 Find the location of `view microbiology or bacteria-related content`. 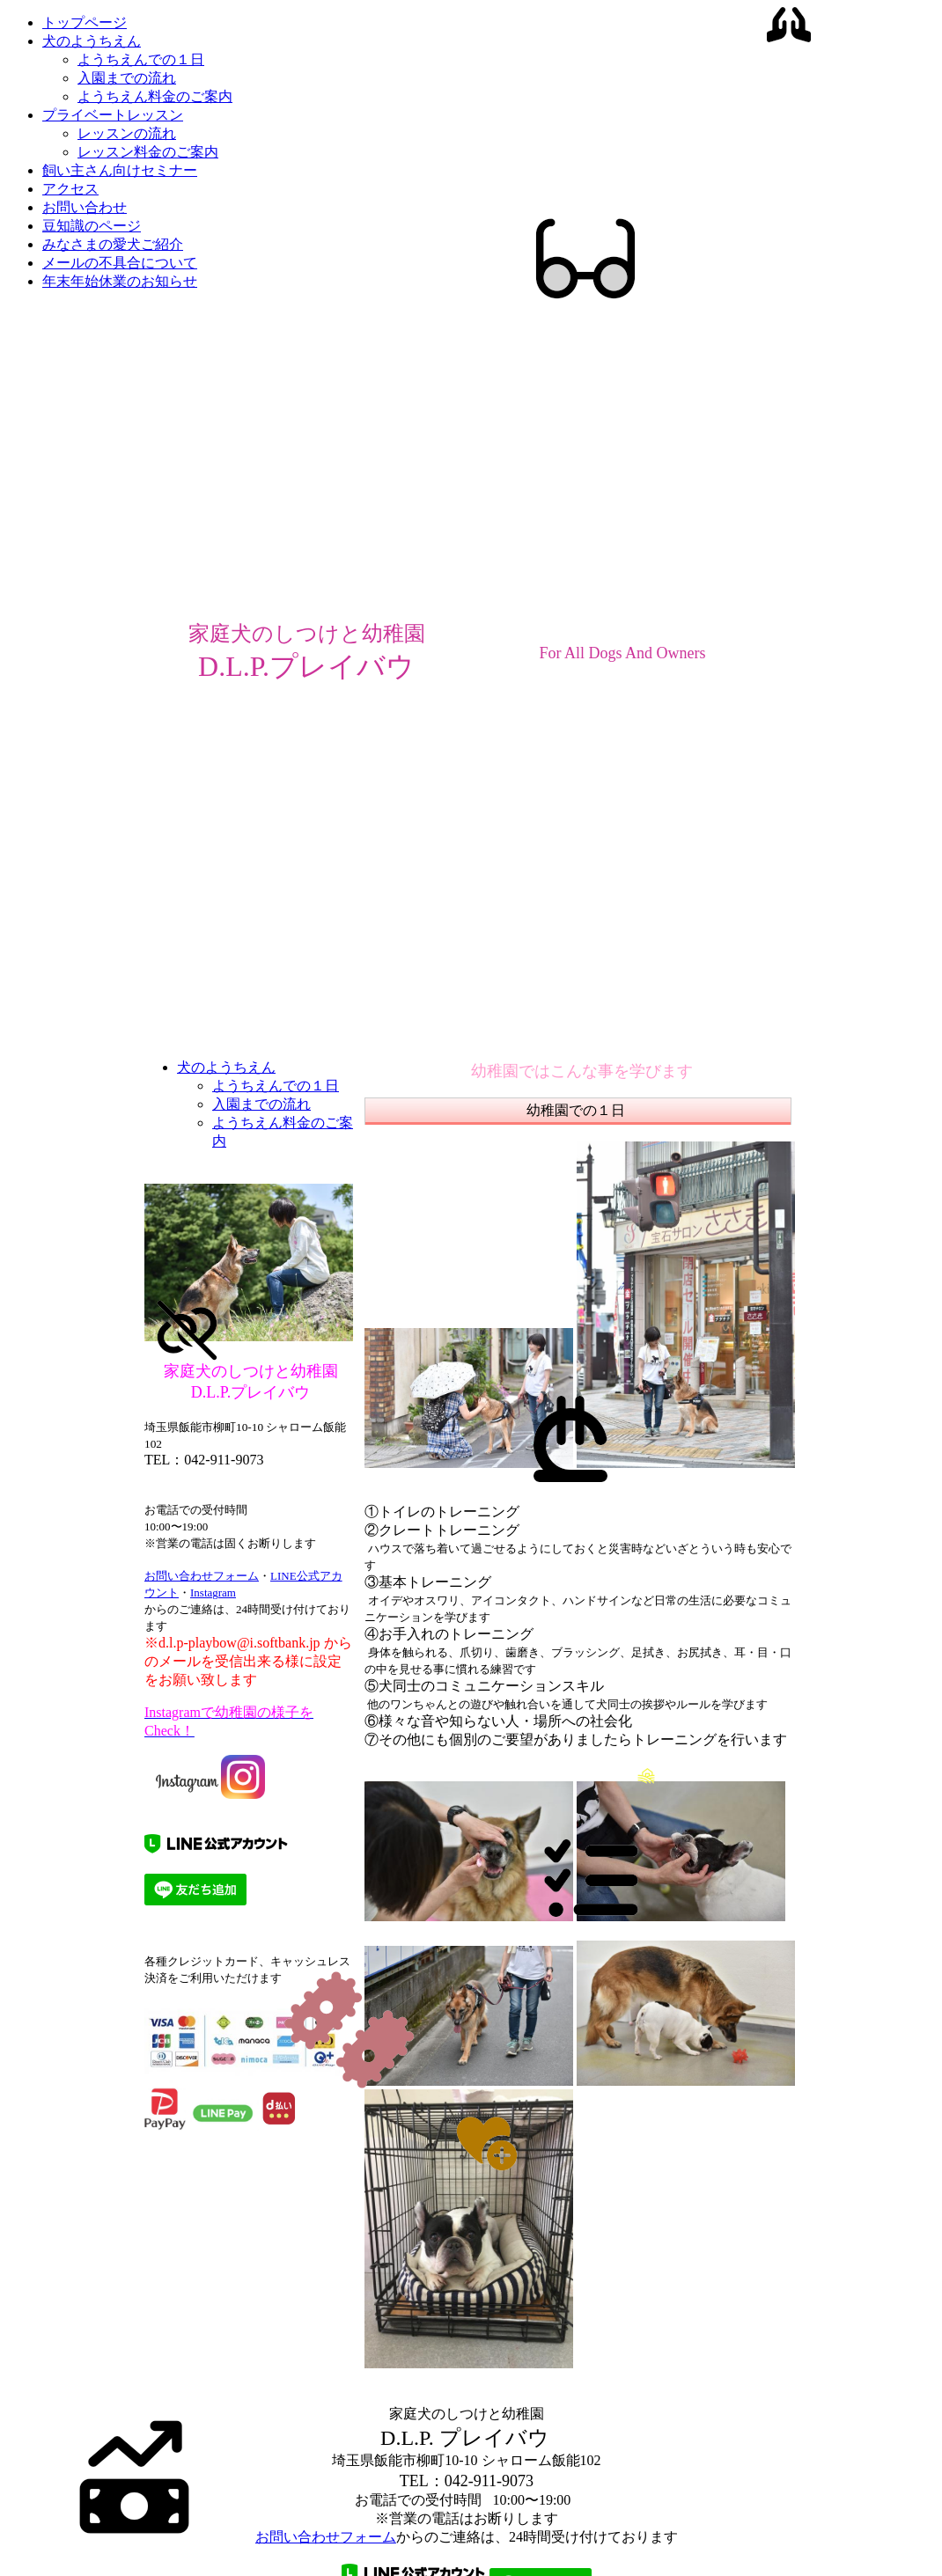

view microbiology or bacteria-related content is located at coordinates (349, 2029).